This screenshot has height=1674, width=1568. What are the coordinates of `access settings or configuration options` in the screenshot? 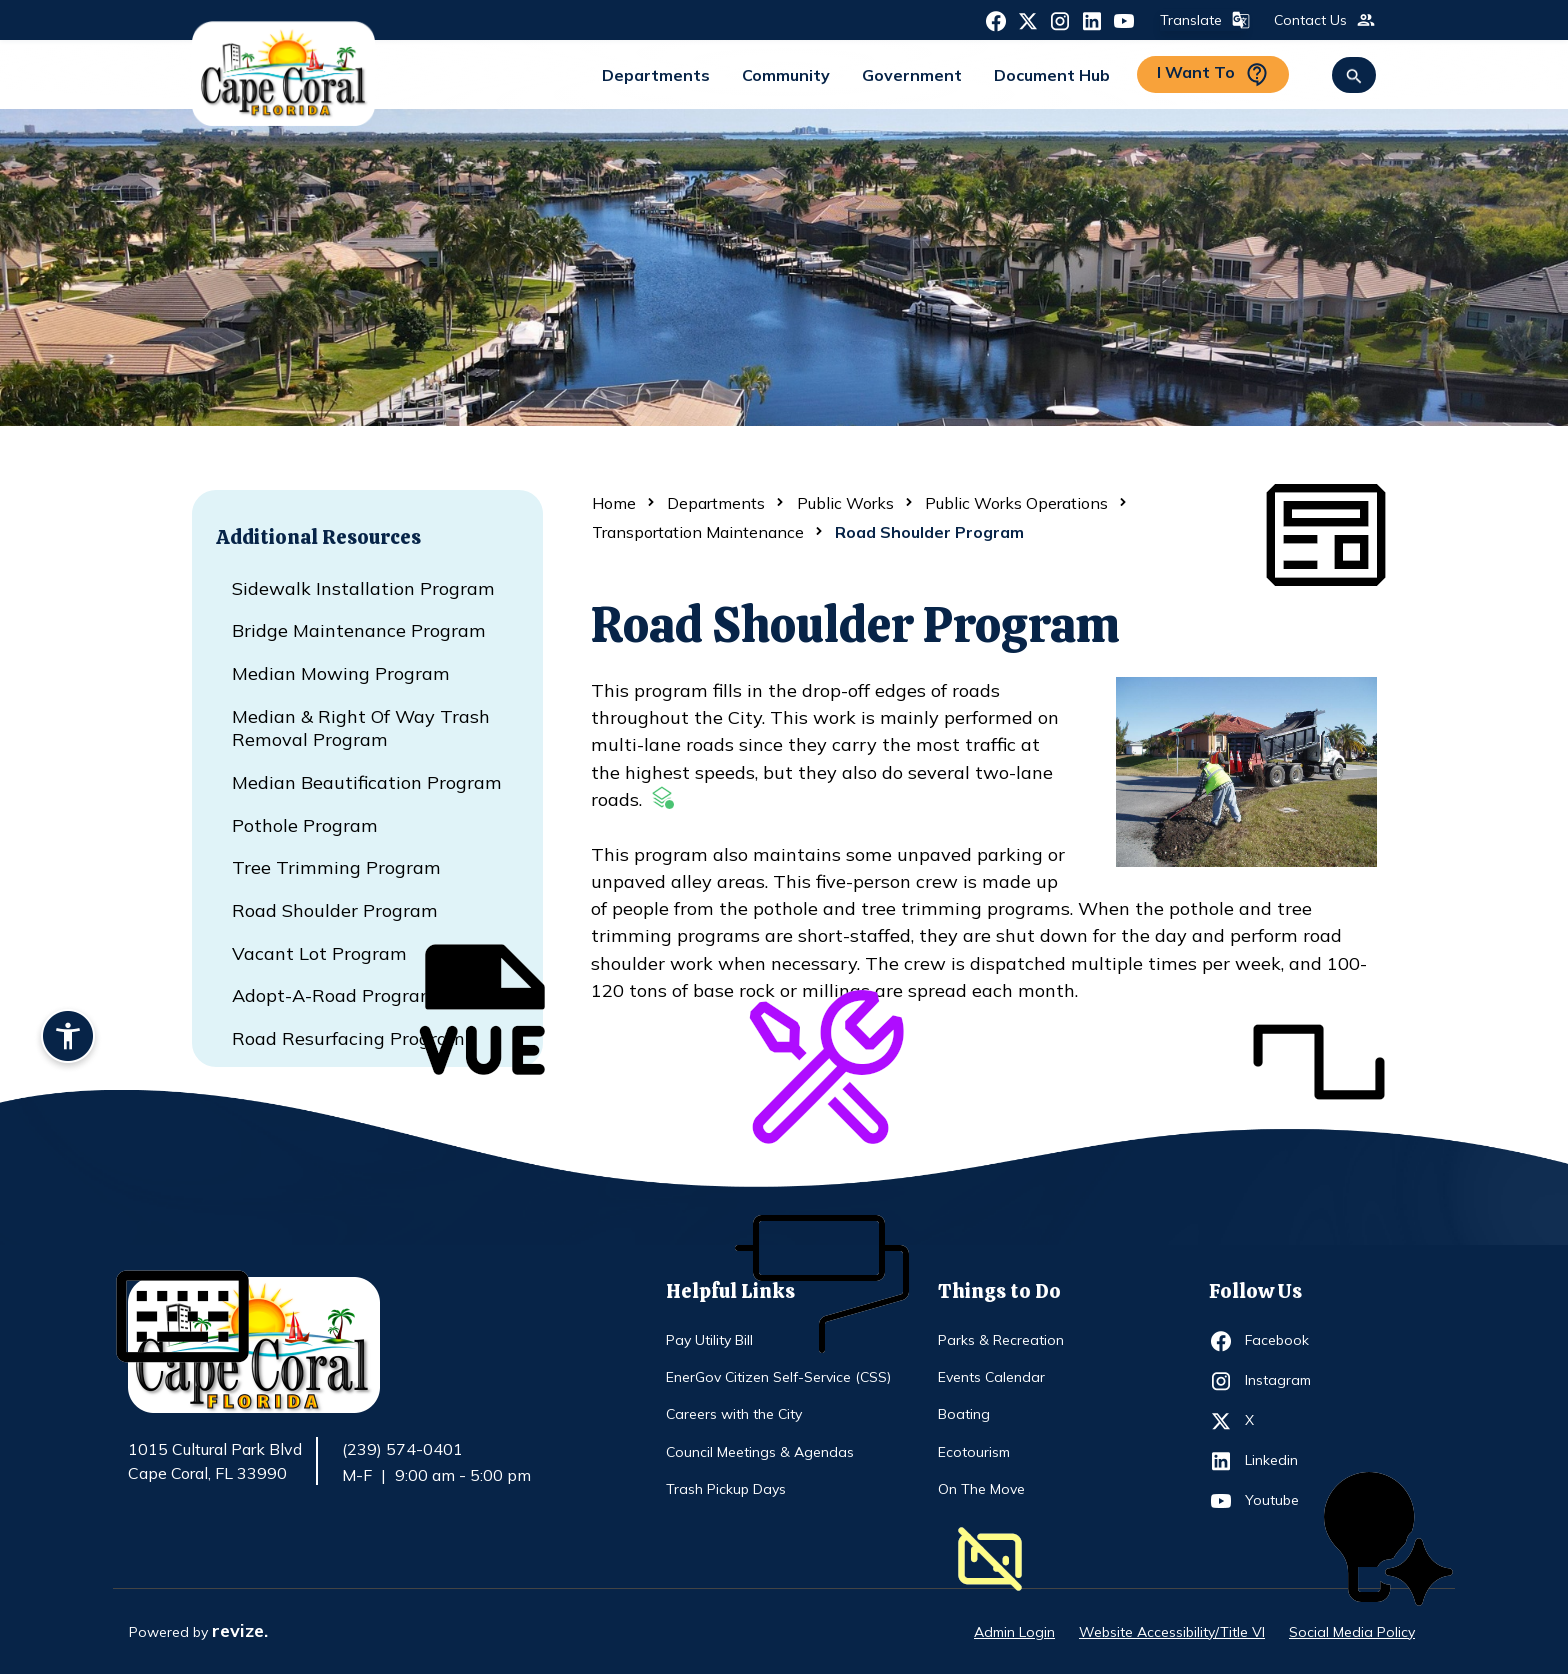 It's located at (827, 1067).